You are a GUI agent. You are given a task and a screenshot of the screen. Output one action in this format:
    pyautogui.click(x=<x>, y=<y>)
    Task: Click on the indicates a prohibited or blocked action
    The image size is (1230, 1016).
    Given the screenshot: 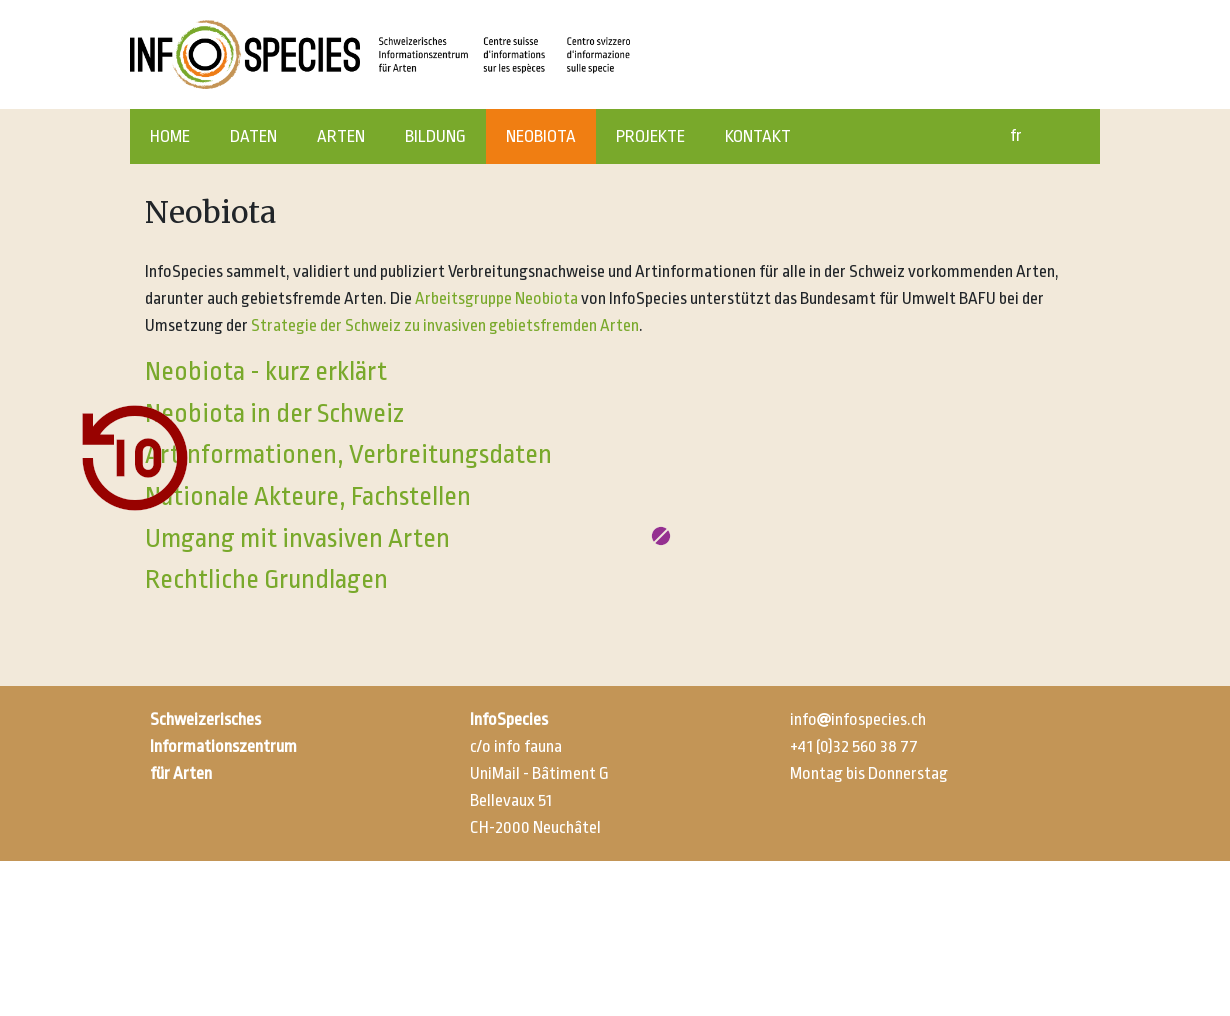 What is the action you would take?
    pyautogui.click(x=661, y=536)
    